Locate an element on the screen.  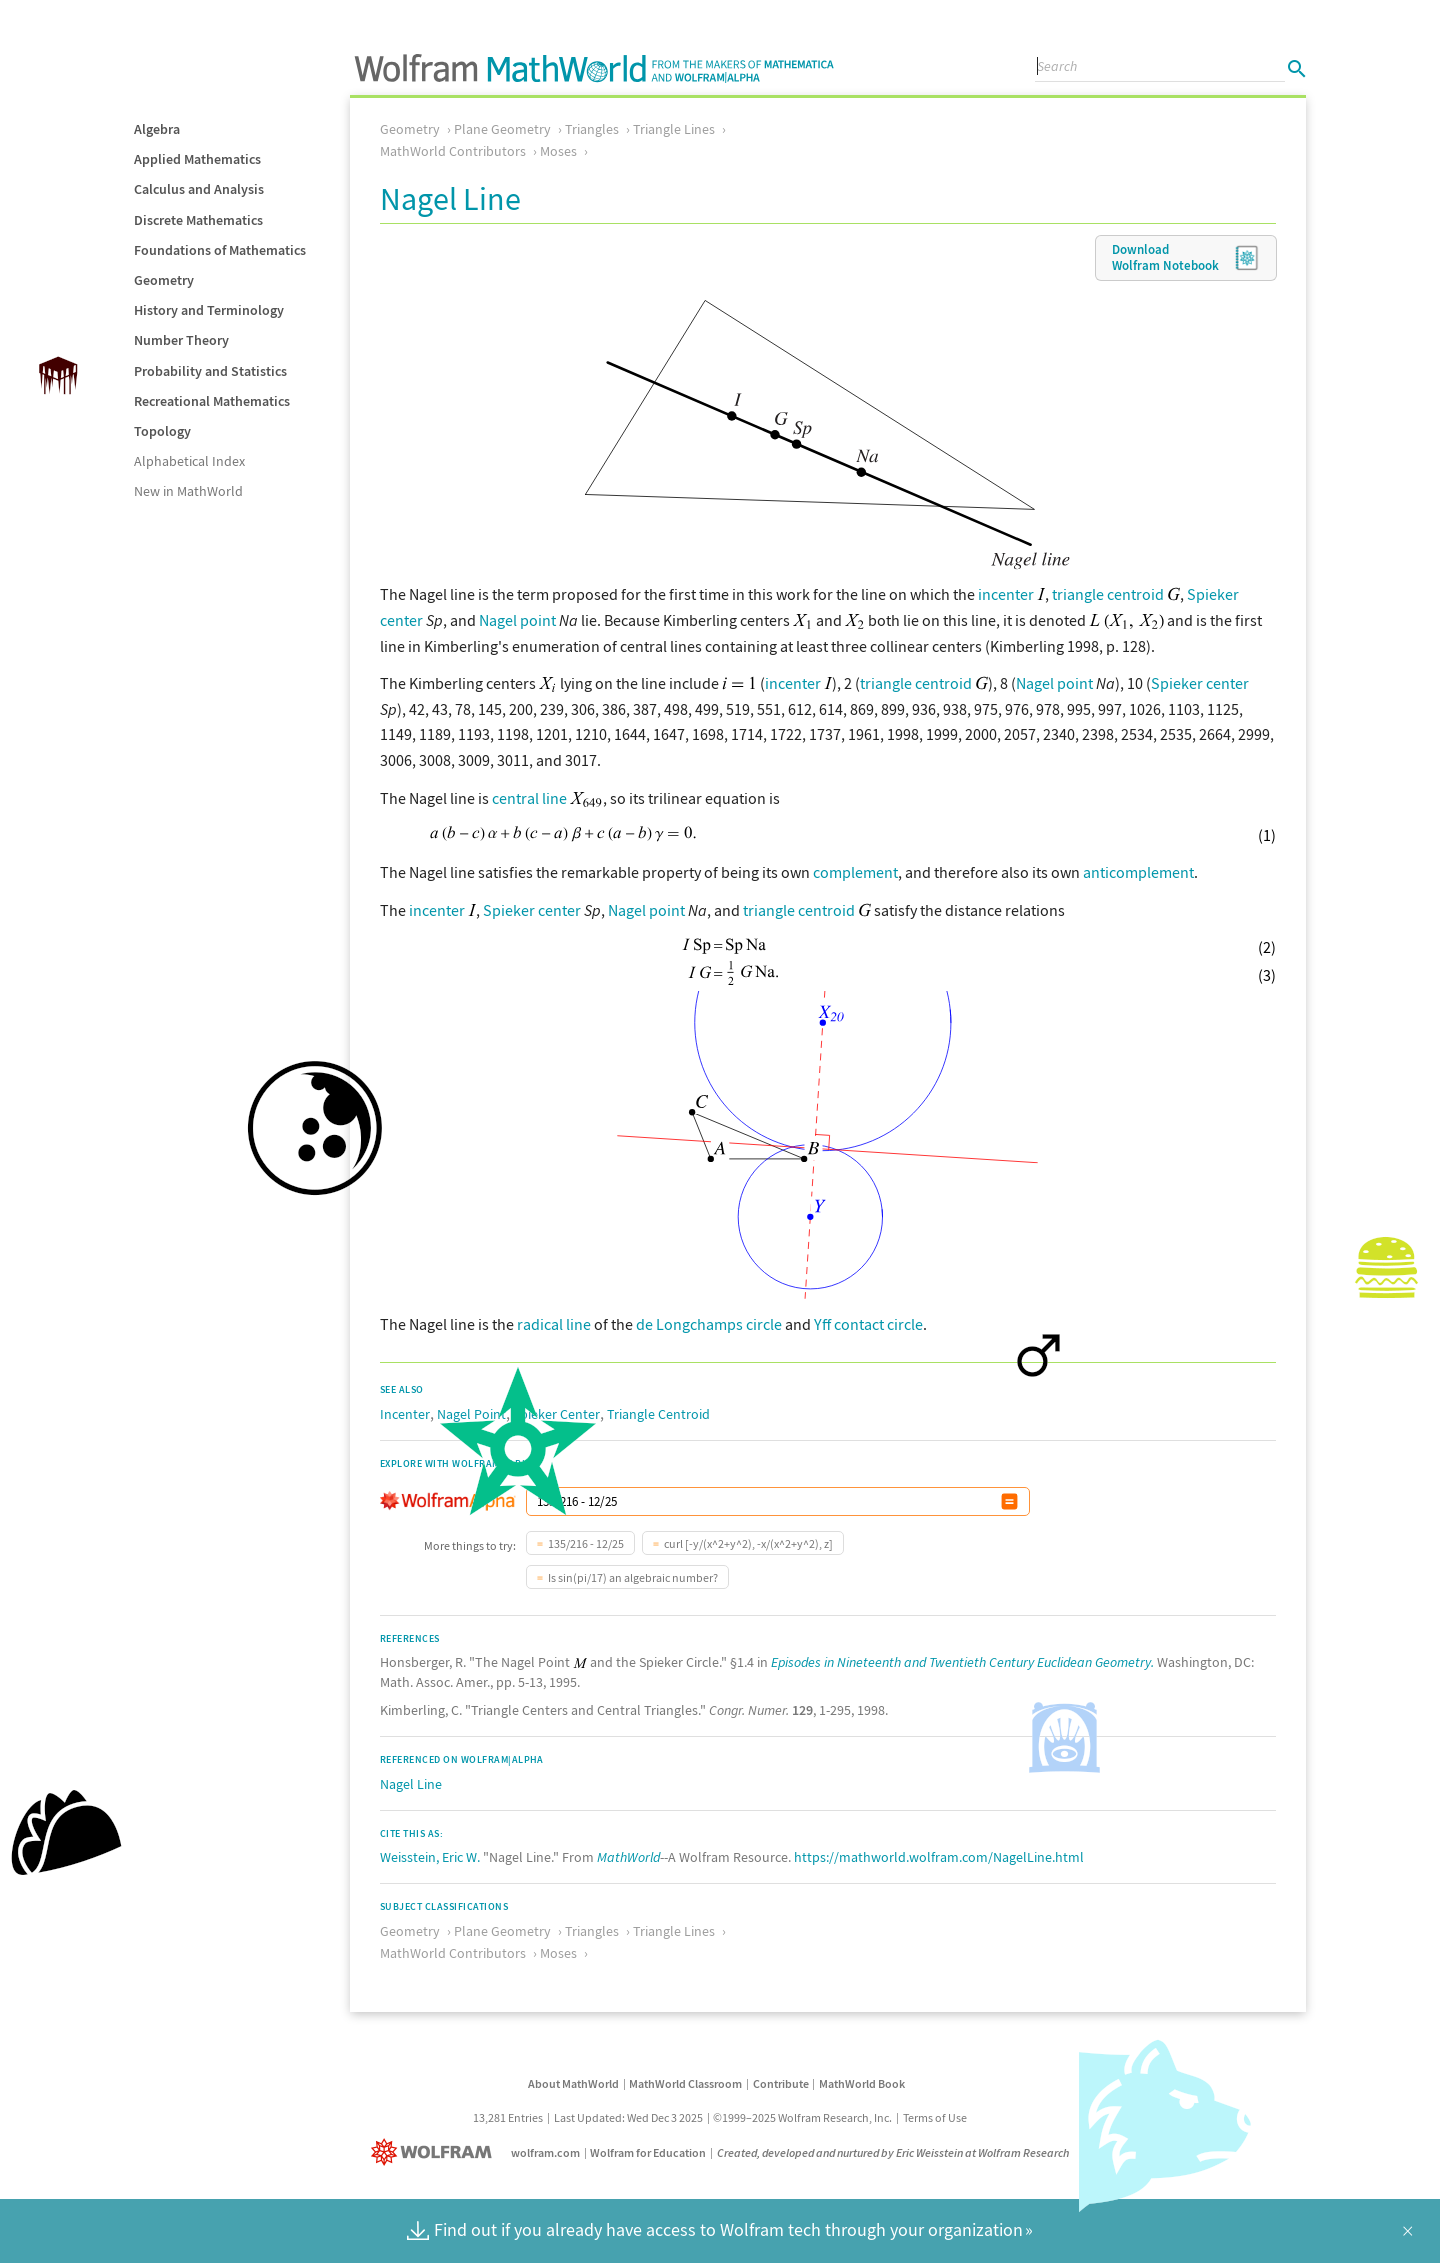
throwing star weapon in a game inventory is located at coordinates (518, 1441).